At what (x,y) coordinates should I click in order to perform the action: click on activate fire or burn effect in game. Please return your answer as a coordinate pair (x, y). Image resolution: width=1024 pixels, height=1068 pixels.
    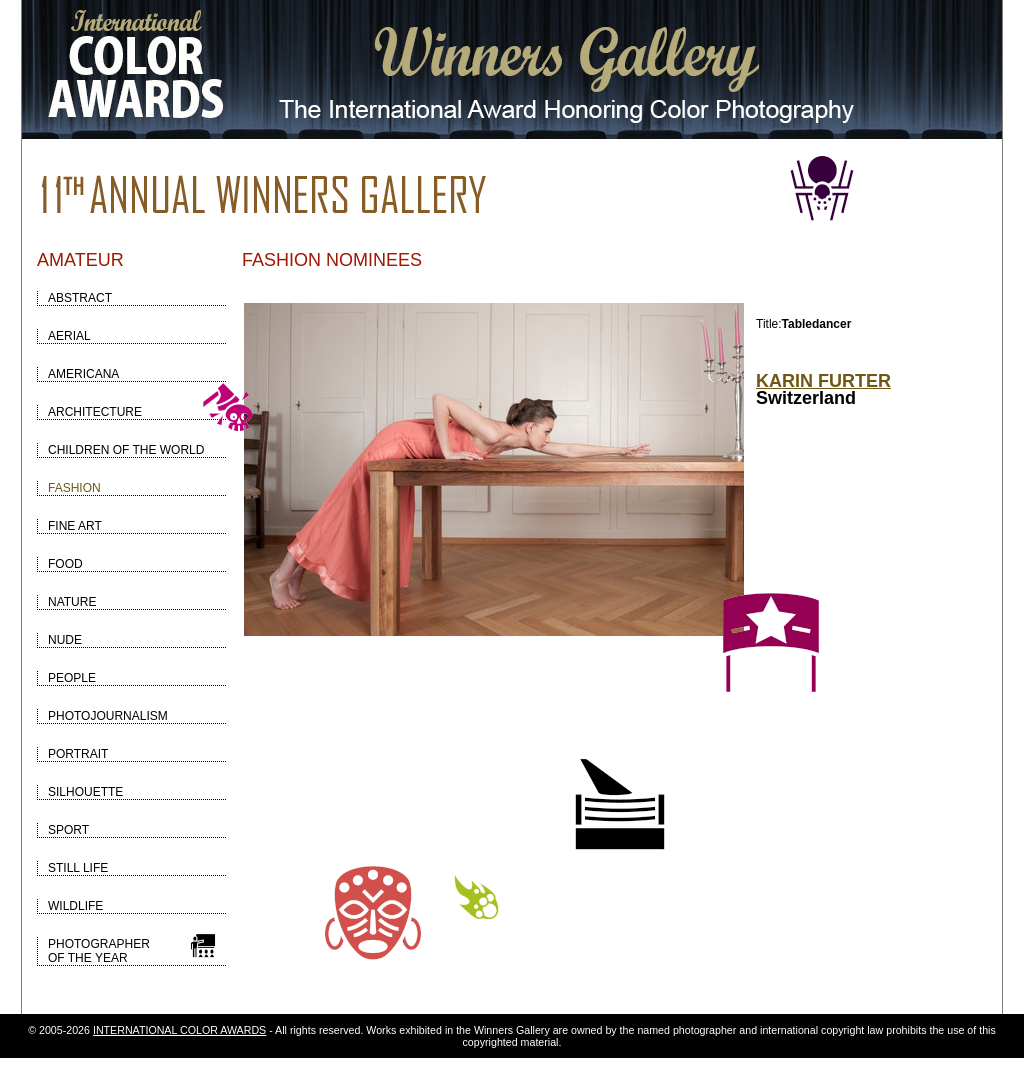
    Looking at the image, I should click on (475, 896).